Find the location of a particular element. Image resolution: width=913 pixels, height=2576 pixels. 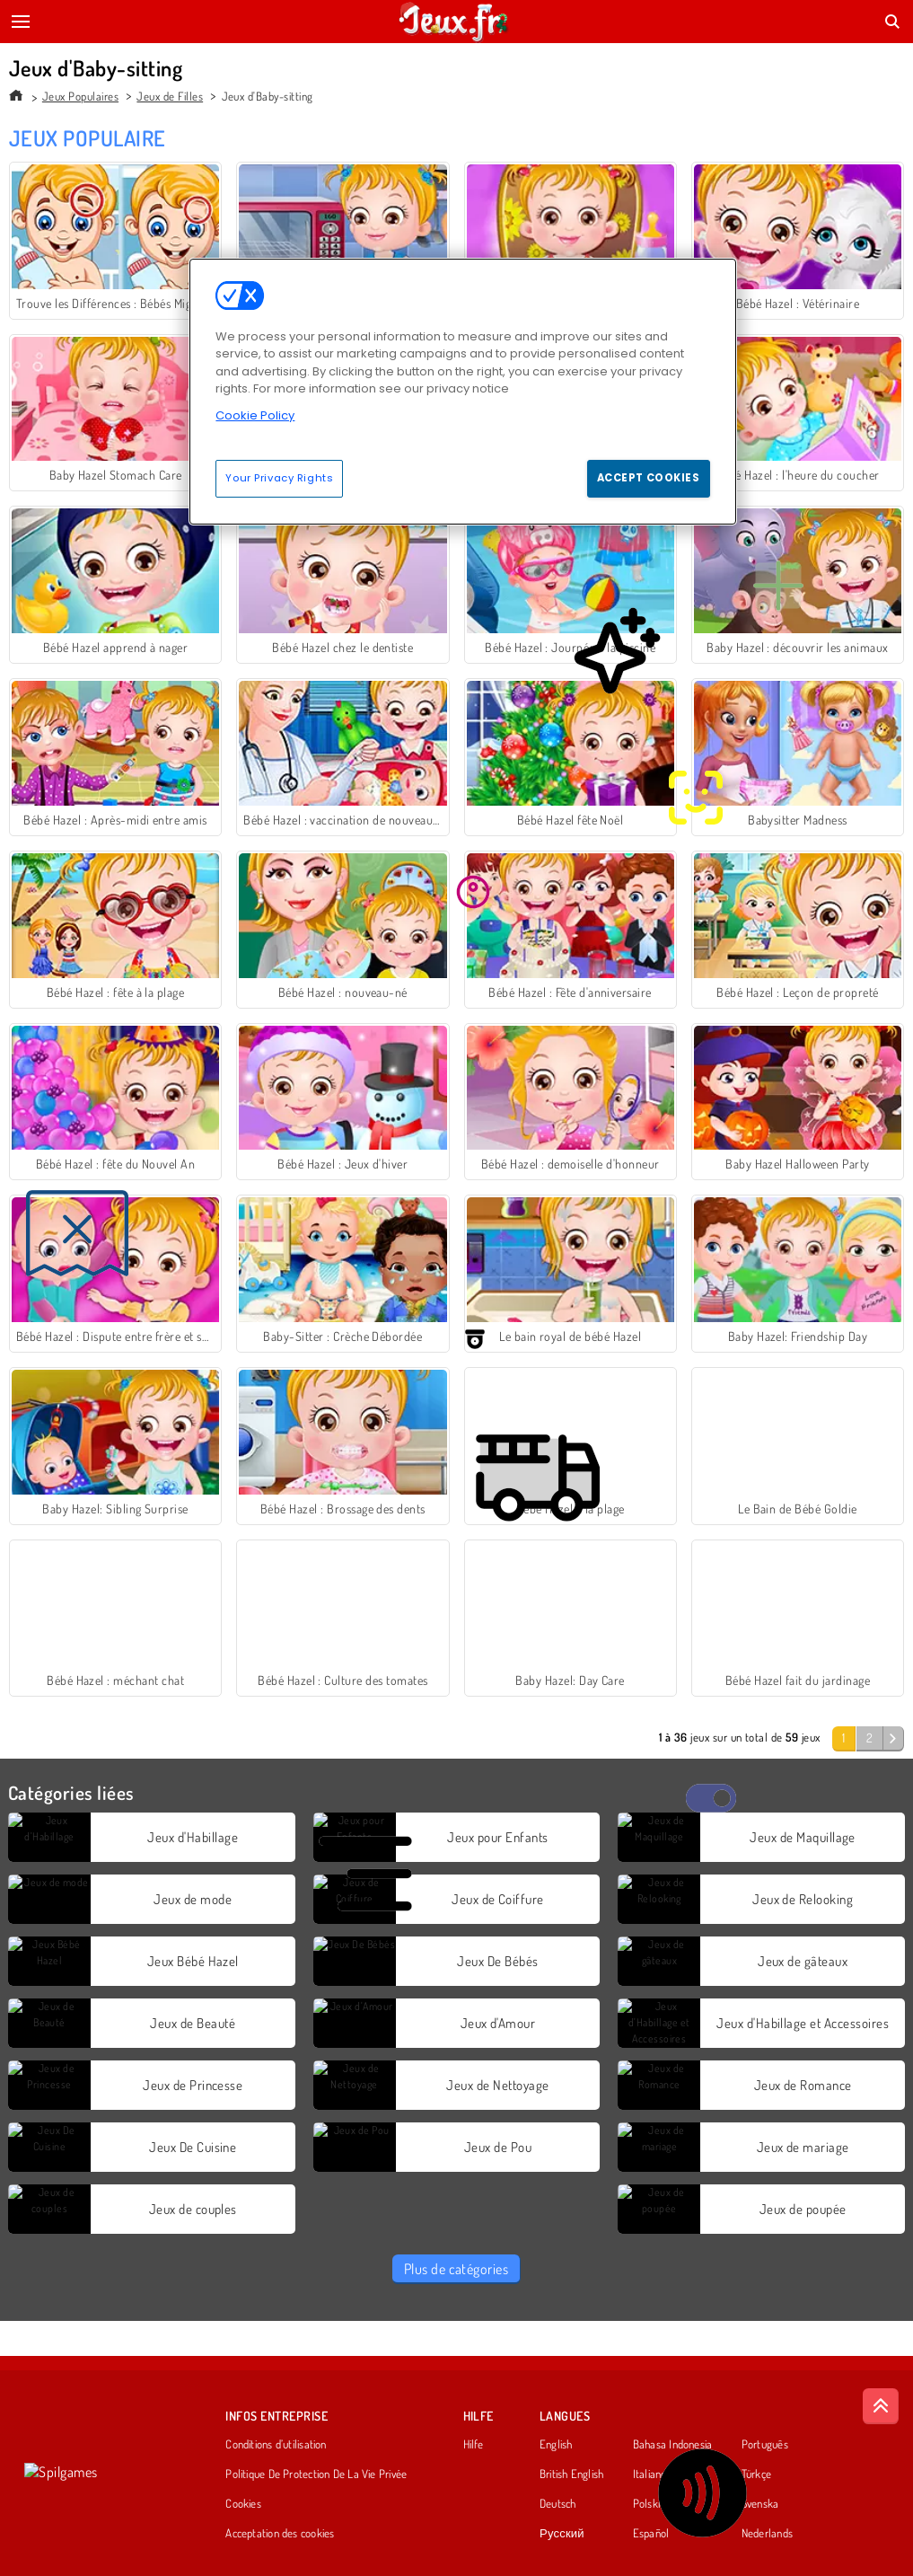

align text to the right edge is located at coordinates (365, 1874).